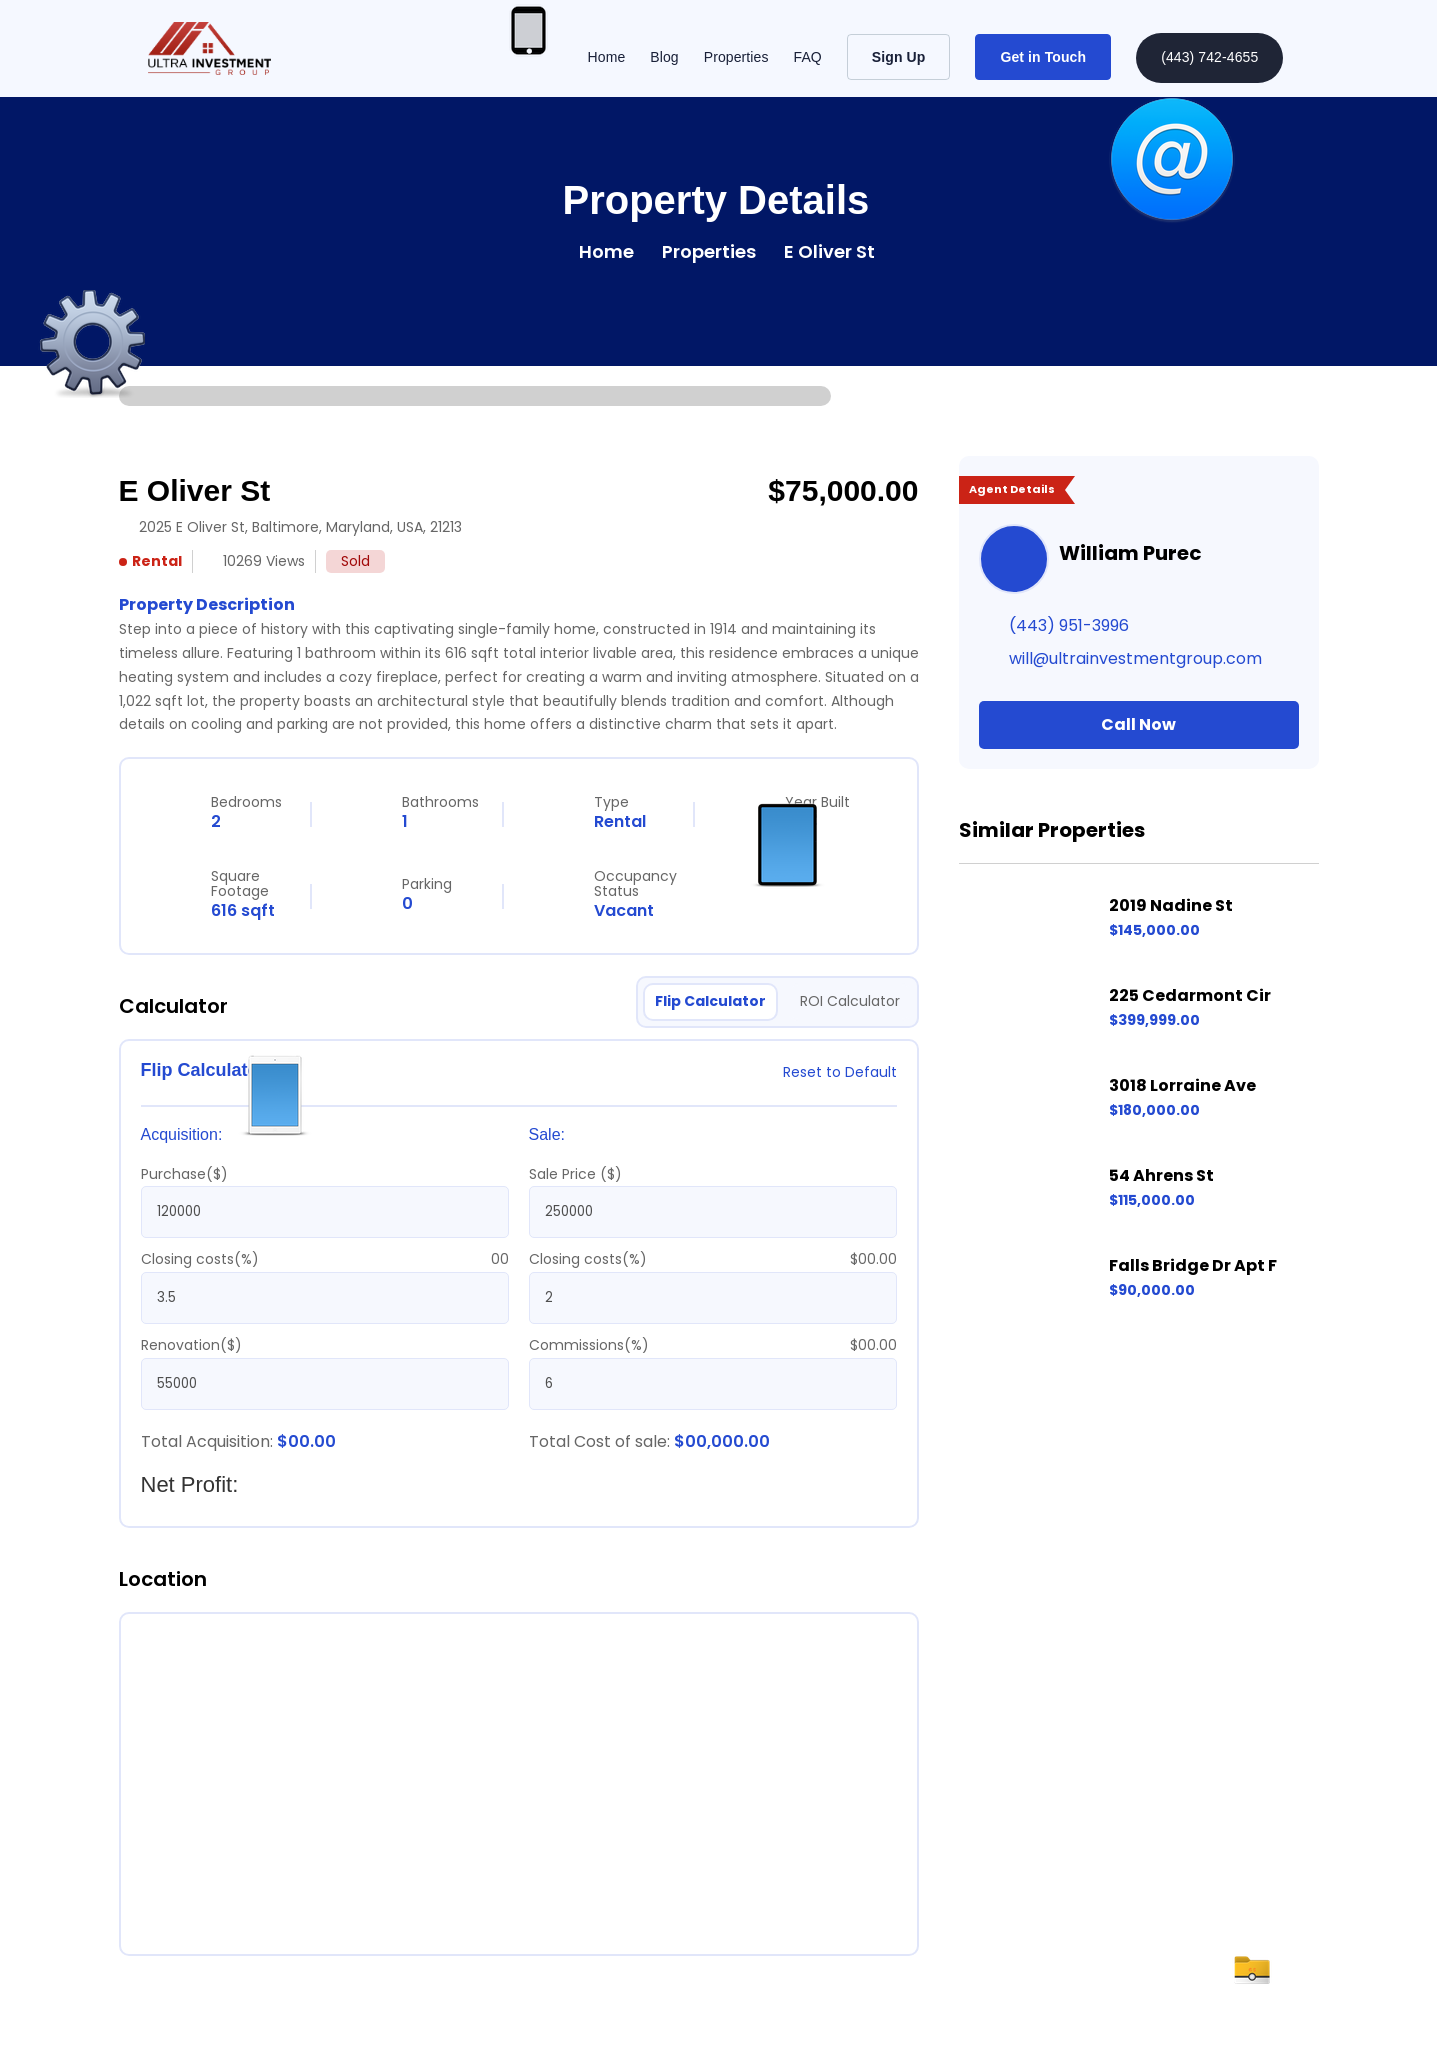  Describe the element at coordinates (1252, 1971) in the screenshot. I see `open folder containing pokémon game files` at that location.